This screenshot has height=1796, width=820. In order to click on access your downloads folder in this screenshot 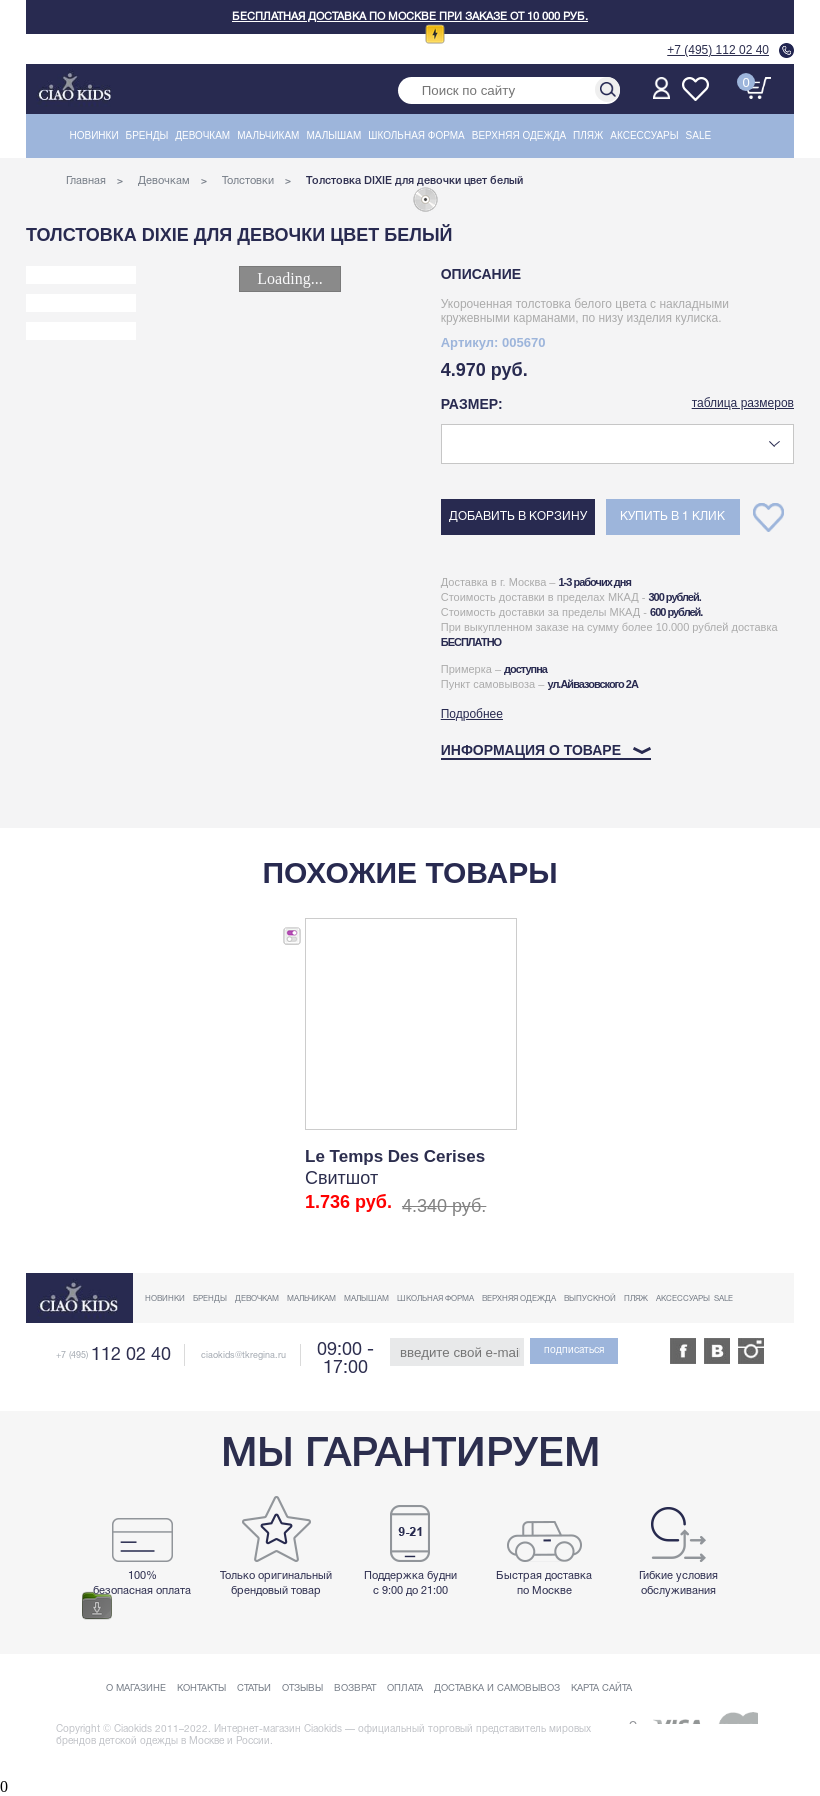, I will do `click(97, 1605)`.